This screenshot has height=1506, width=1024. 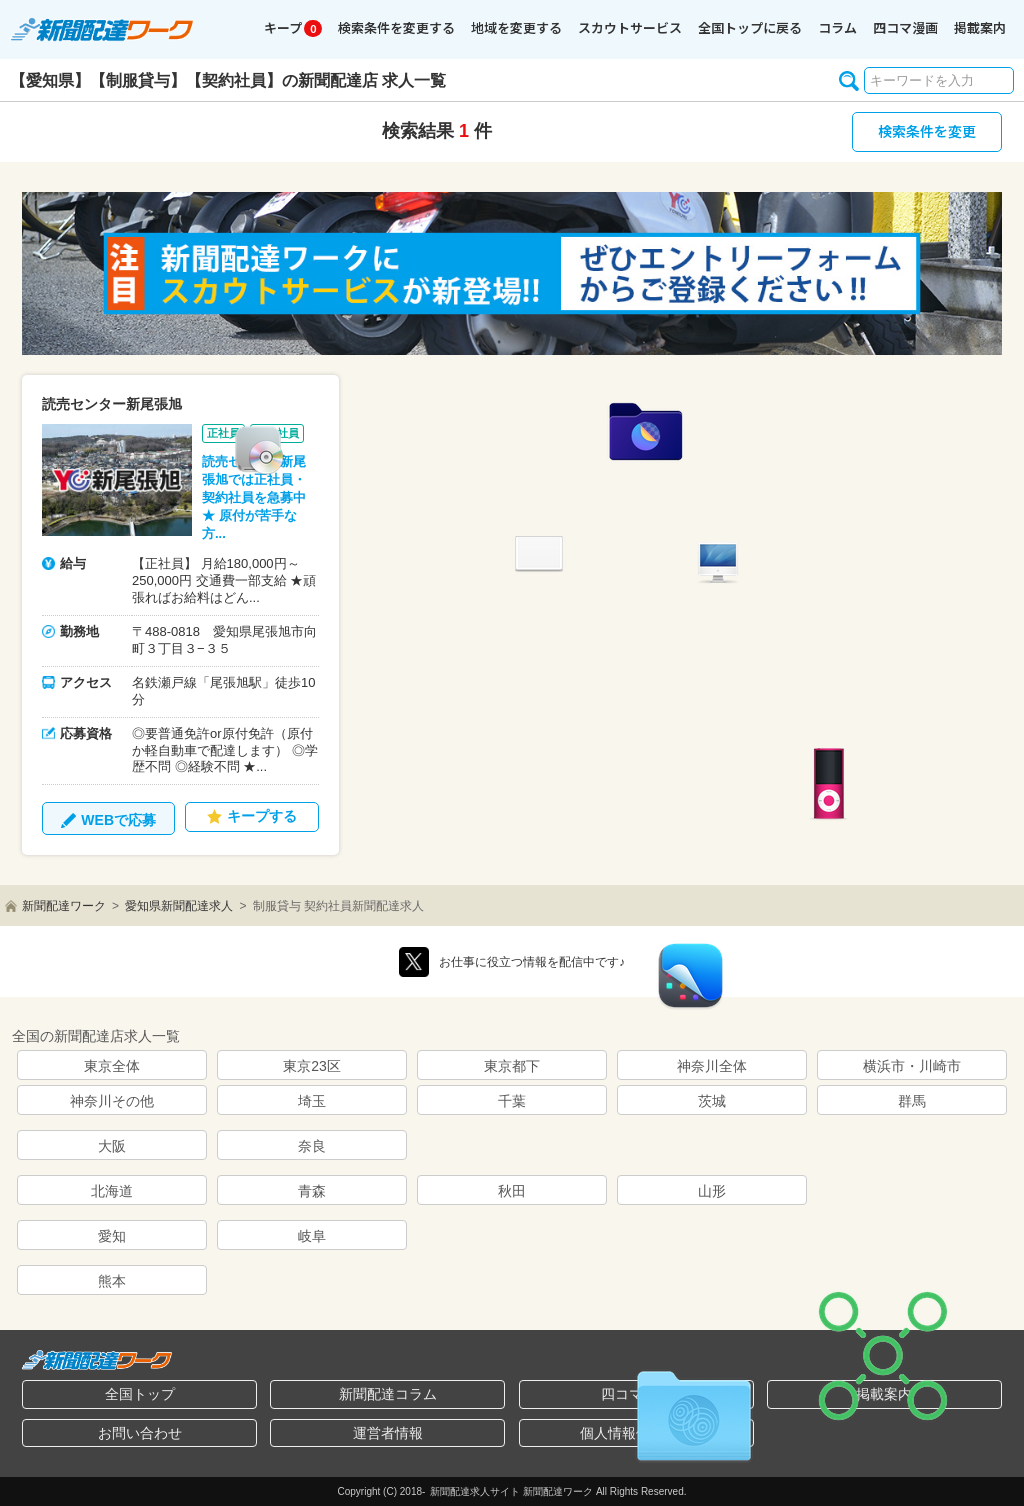 What do you see at coordinates (694, 1416) in the screenshot?
I see `open server applications folder` at bounding box center [694, 1416].